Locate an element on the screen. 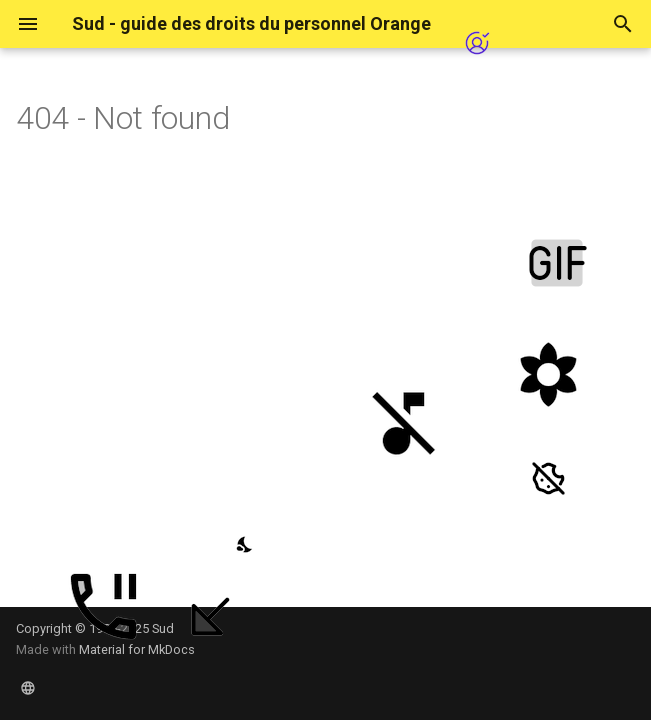 The image size is (651, 720). toggle dark mode or night theme is located at coordinates (245, 544).